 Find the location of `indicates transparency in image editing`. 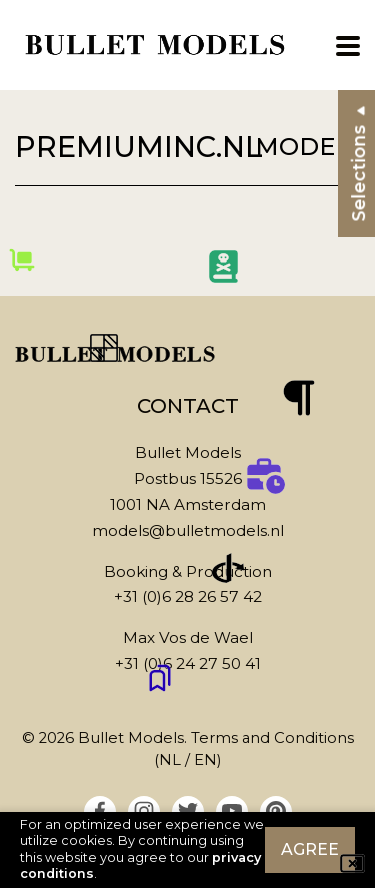

indicates transparency in image editing is located at coordinates (104, 348).